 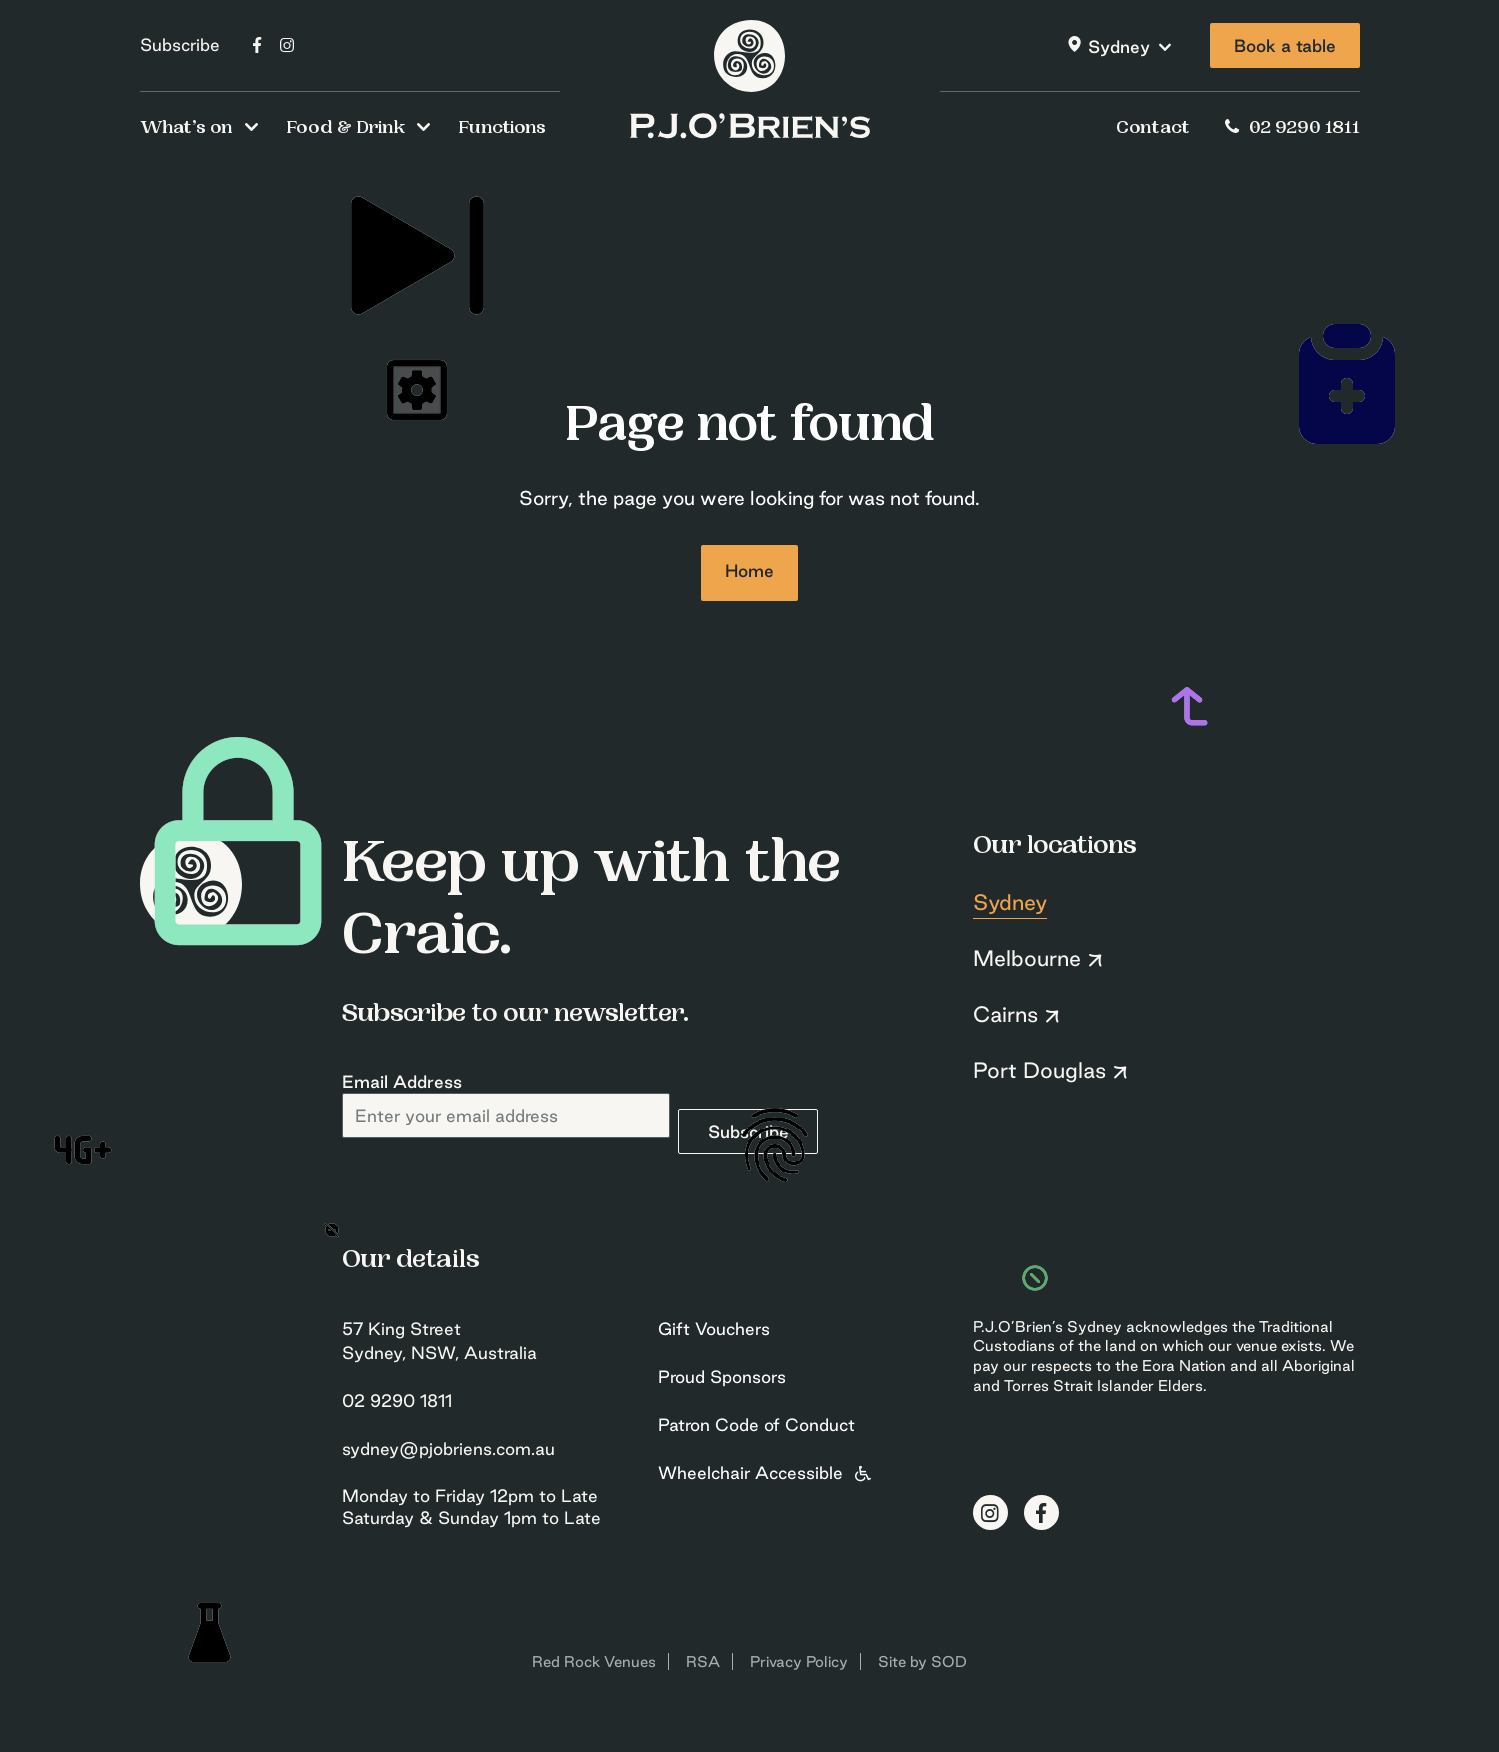 What do you see at coordinates (209, 1632) in the screenshot?
I see `access lab or experimental features` at bounding box center [209, 1632].